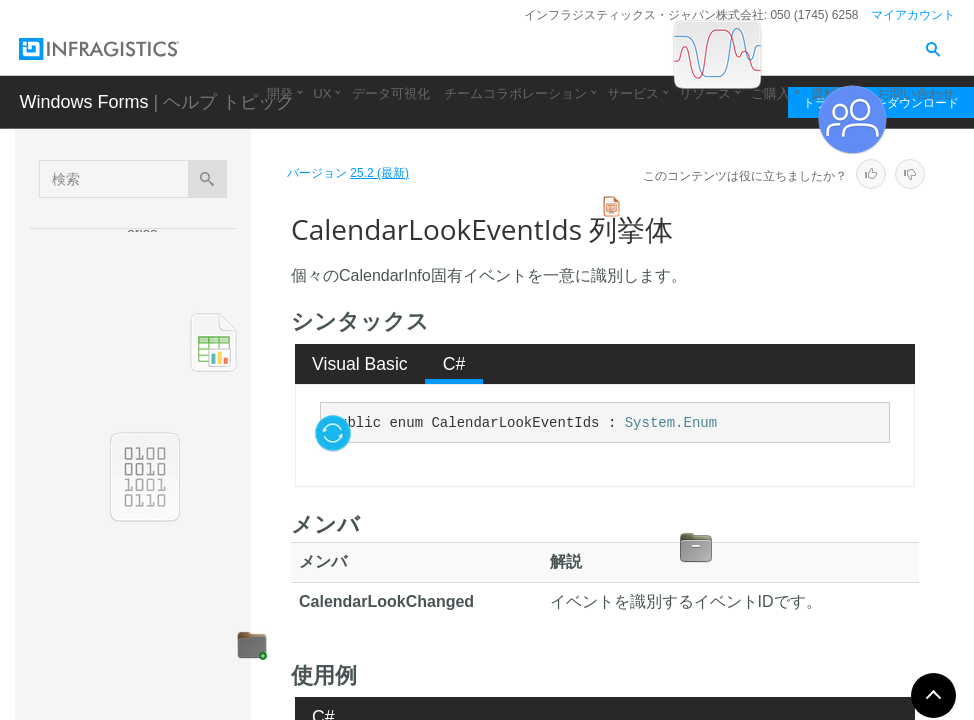 The width and height of the screenshot is (974, 720). Describe the element at coordinates (611, 206) in the screenshot. I see `libreoffice impress presentation file` at that location.